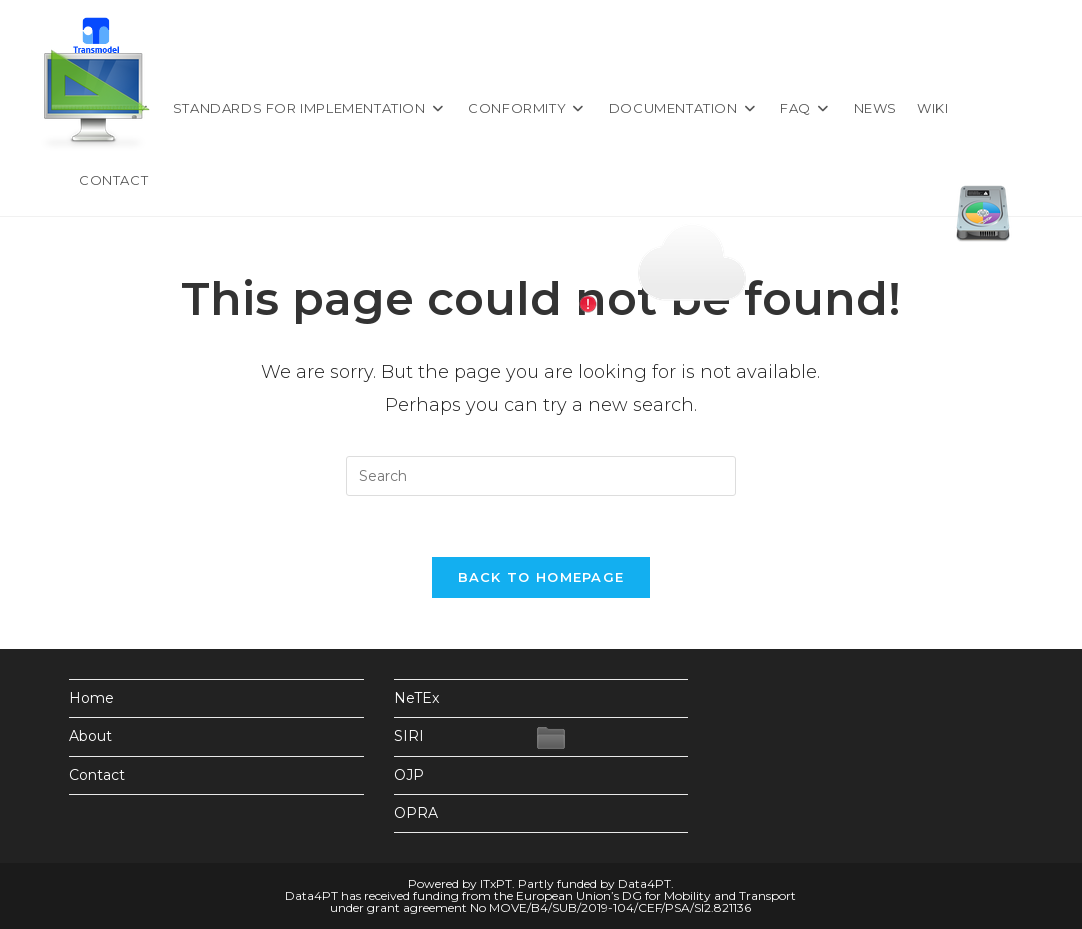 Image resolution: width=1082 pixels, height=929 pixels. I want to click on indicates overcast or cloudy weather conditions, so click(692, 262).